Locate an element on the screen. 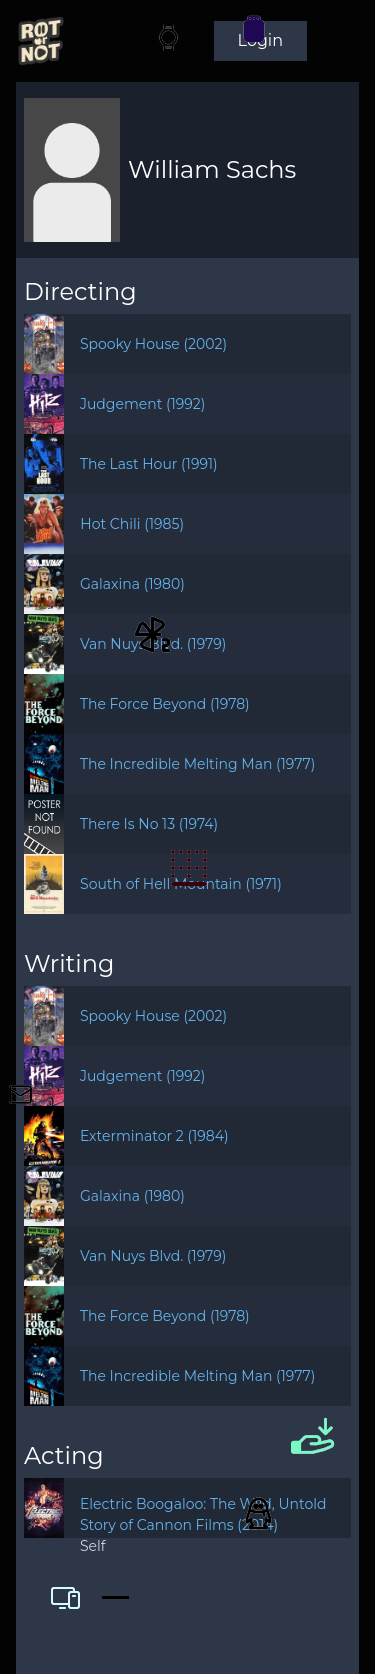  apply border to bottom edge of cell or element is located at coordinates (189, 868).